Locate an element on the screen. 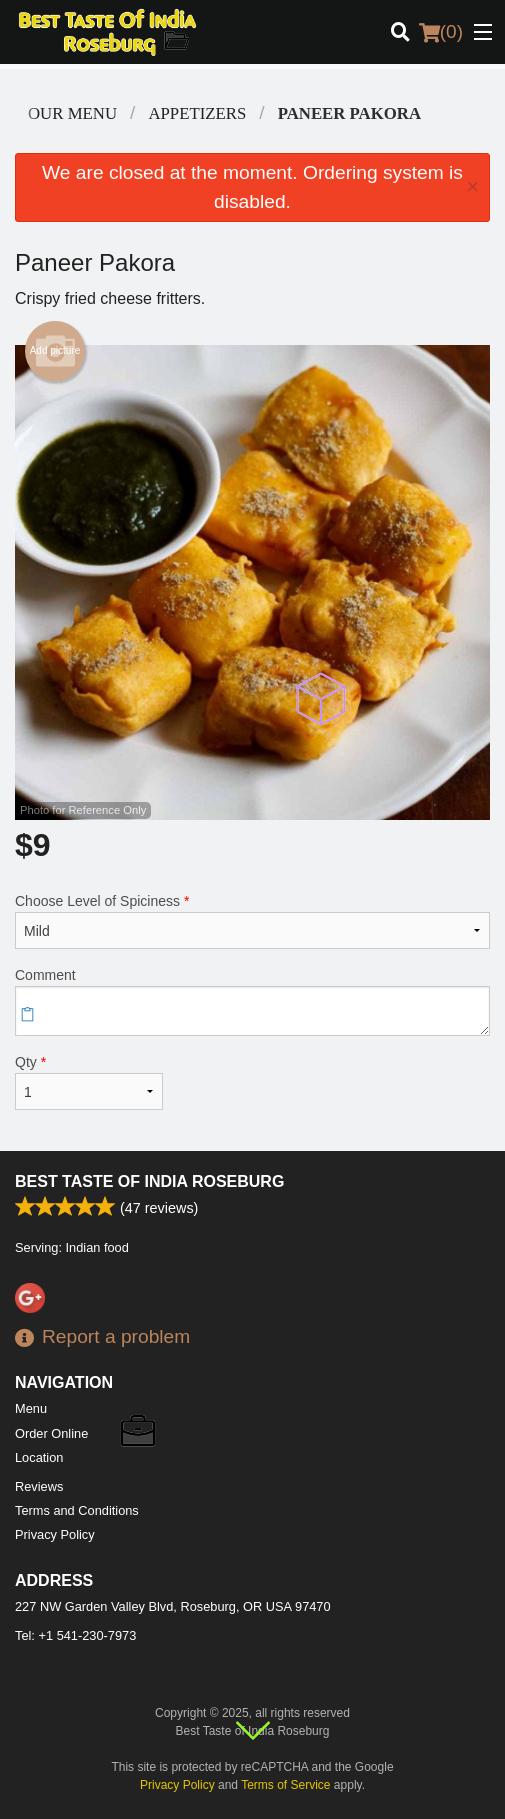 This screenshot has width=505, height=1819. view 3D model or object is located at coordinates (321, 699).